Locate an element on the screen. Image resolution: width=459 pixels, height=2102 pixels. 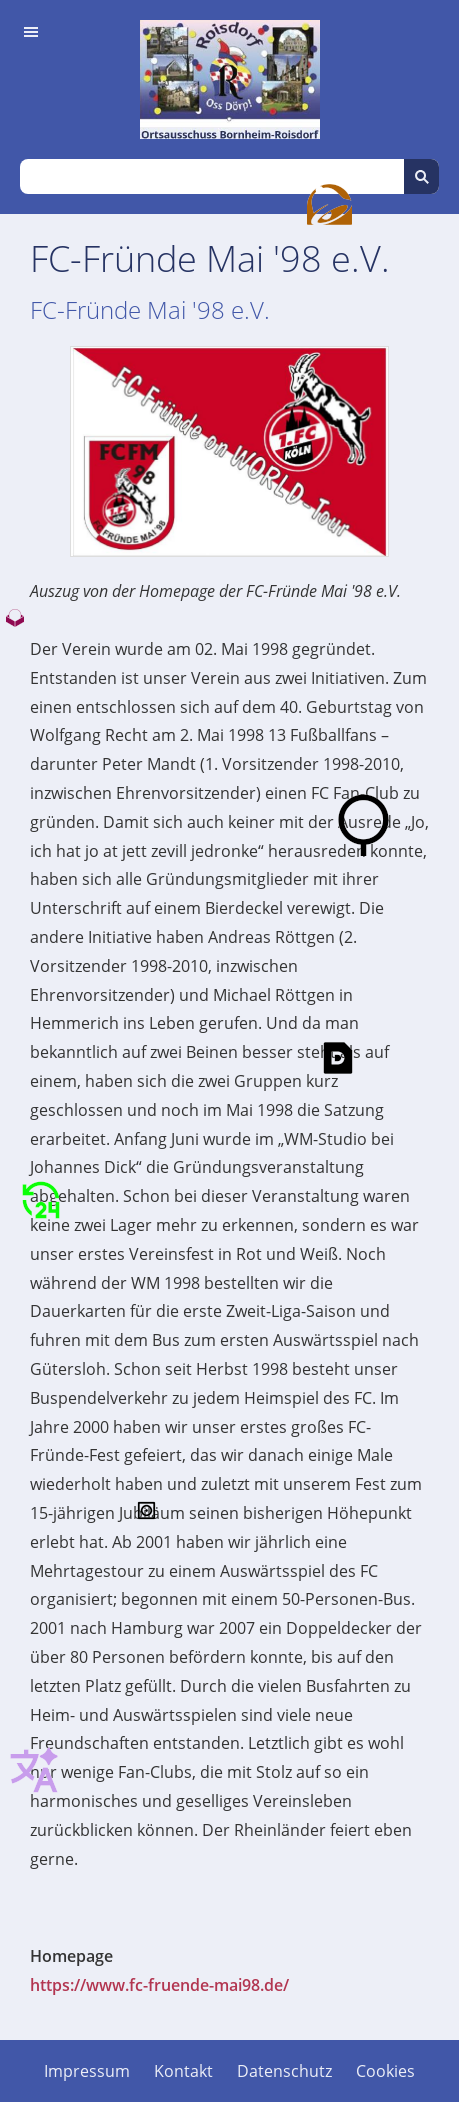
adjust speaker or audio output settings is located at coordinates (146, 1510).